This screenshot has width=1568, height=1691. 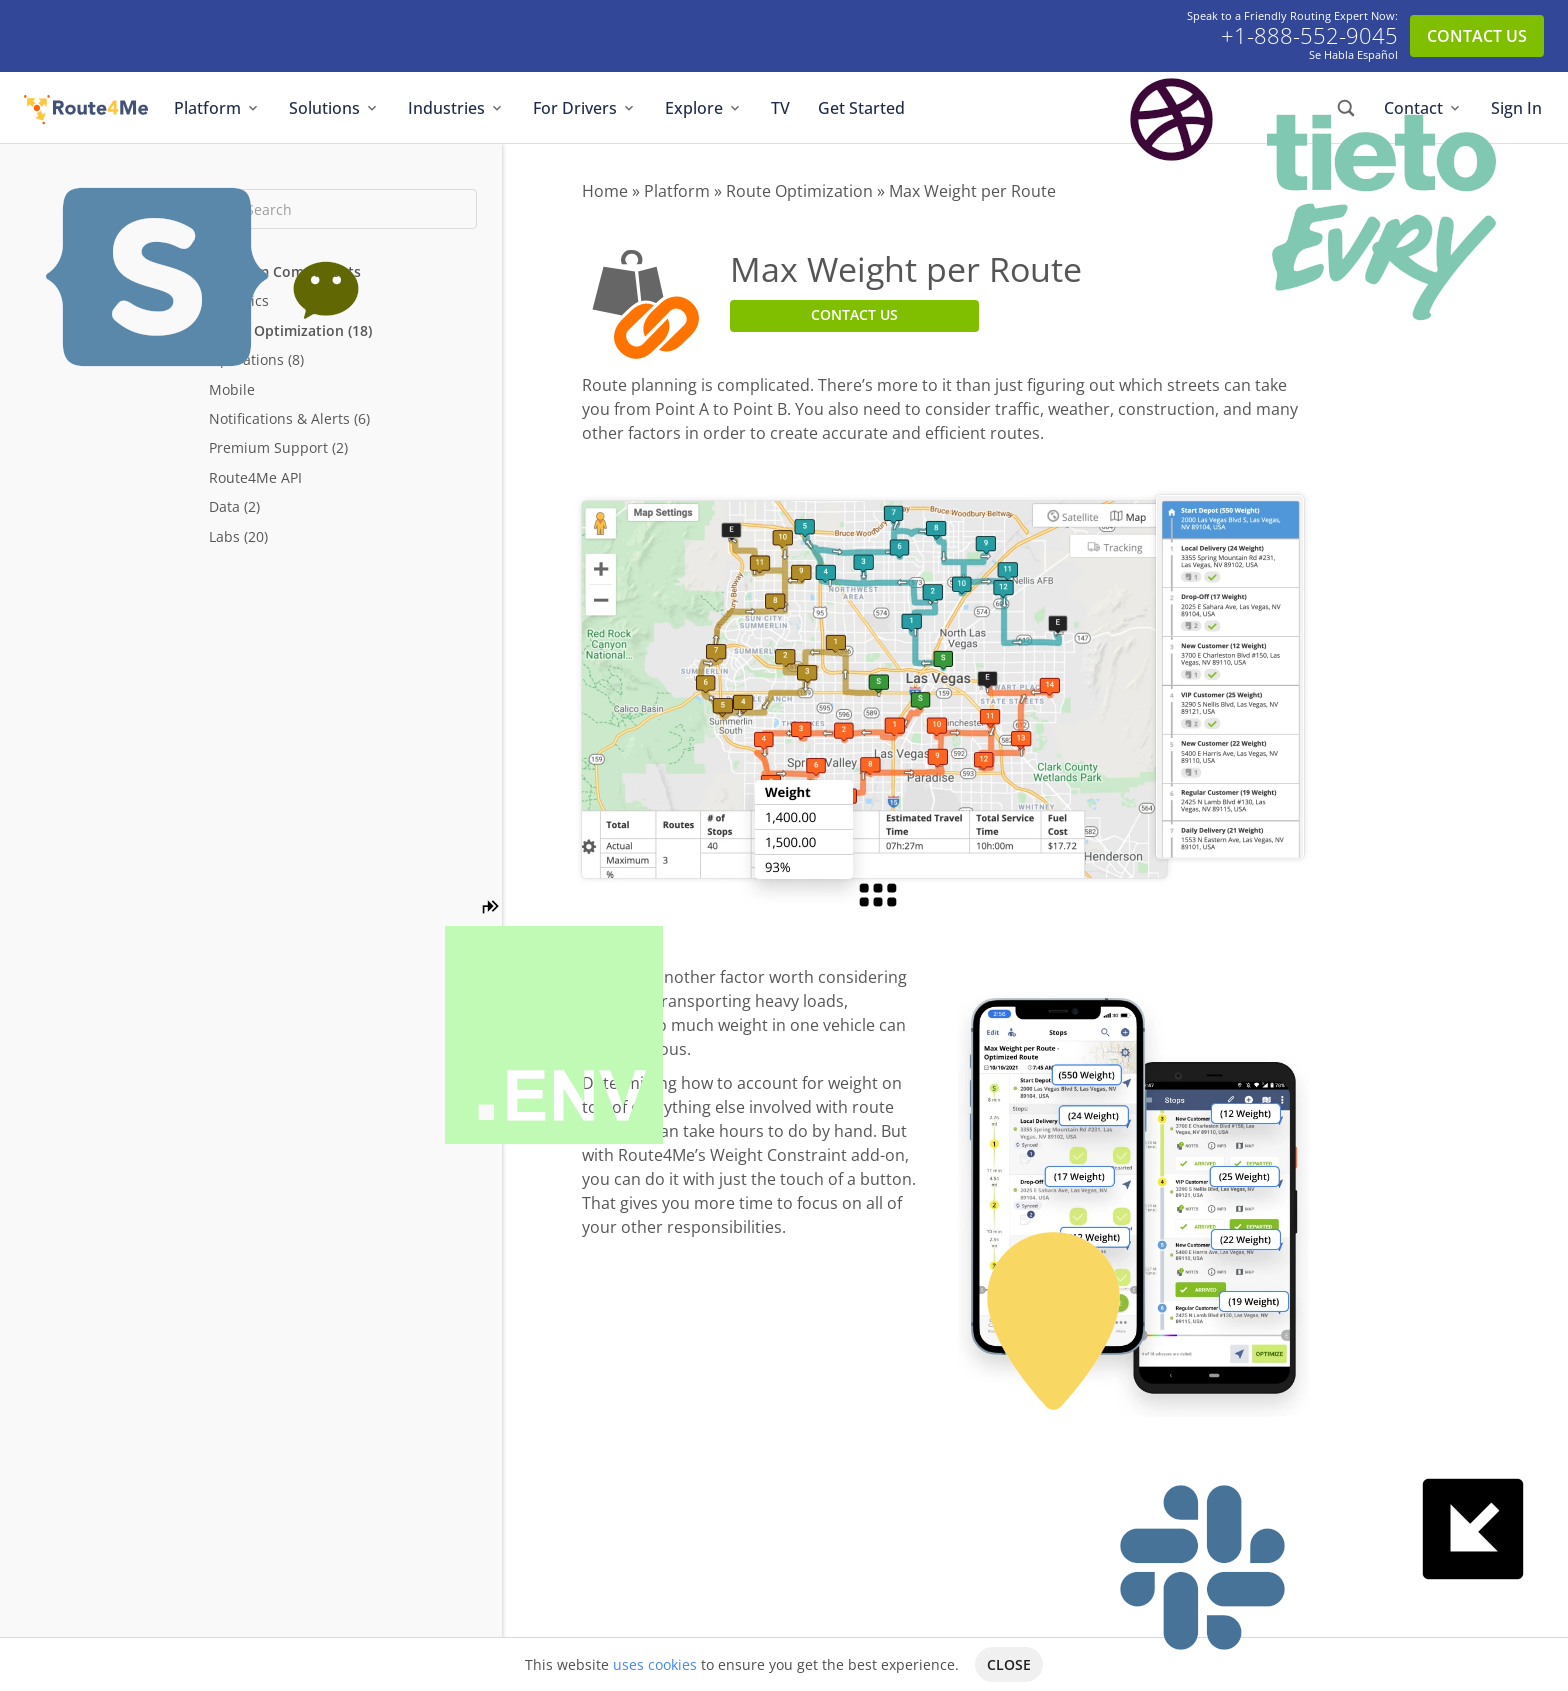 What do you see at coordinates (157, 277) in the screenshot?
I see `statamic content management system logo` at bounding box center [157, 277].